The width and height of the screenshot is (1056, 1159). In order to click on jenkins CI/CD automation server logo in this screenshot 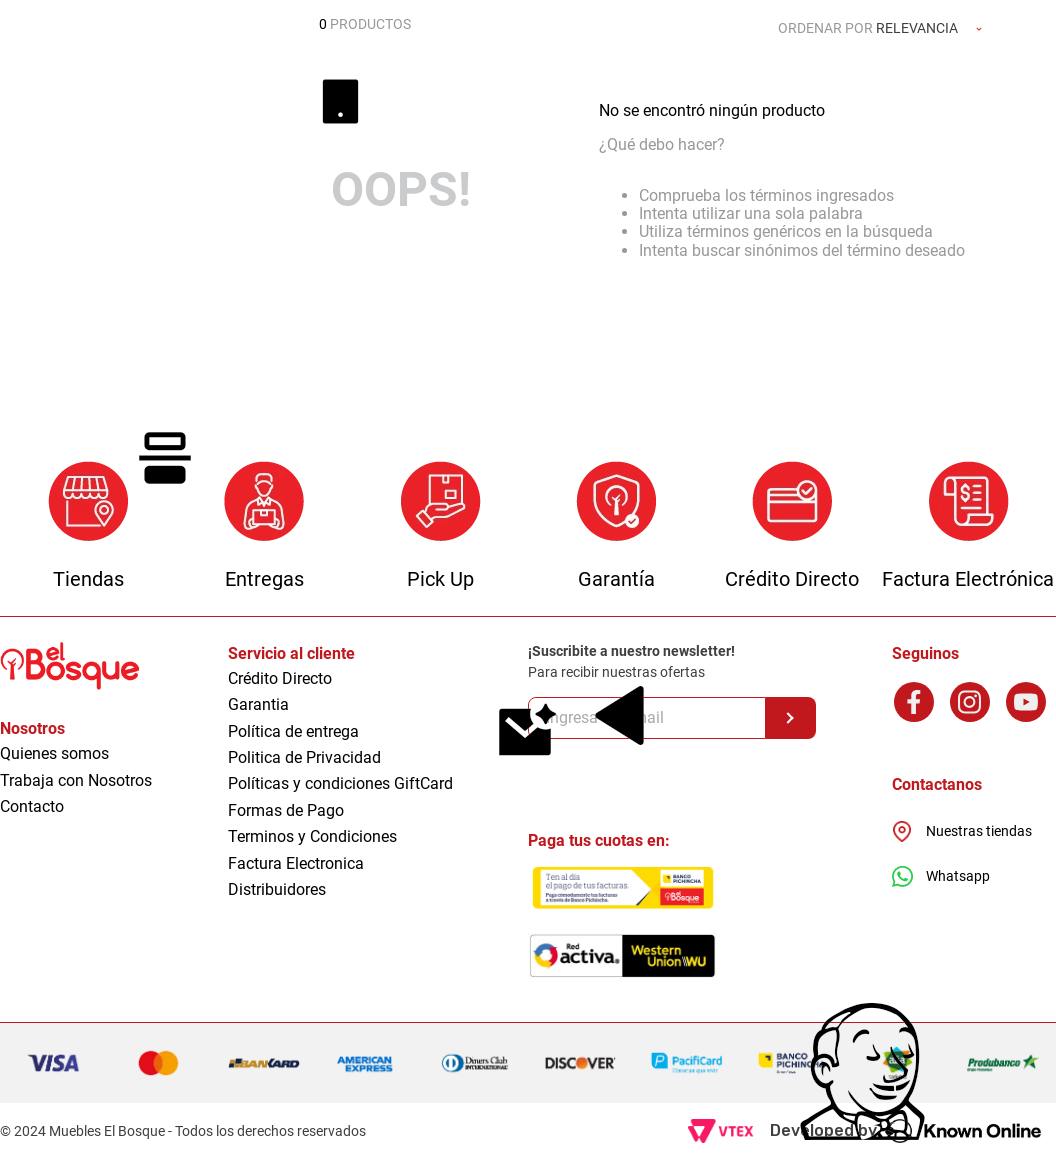, I will do `click(862, 1071)`.